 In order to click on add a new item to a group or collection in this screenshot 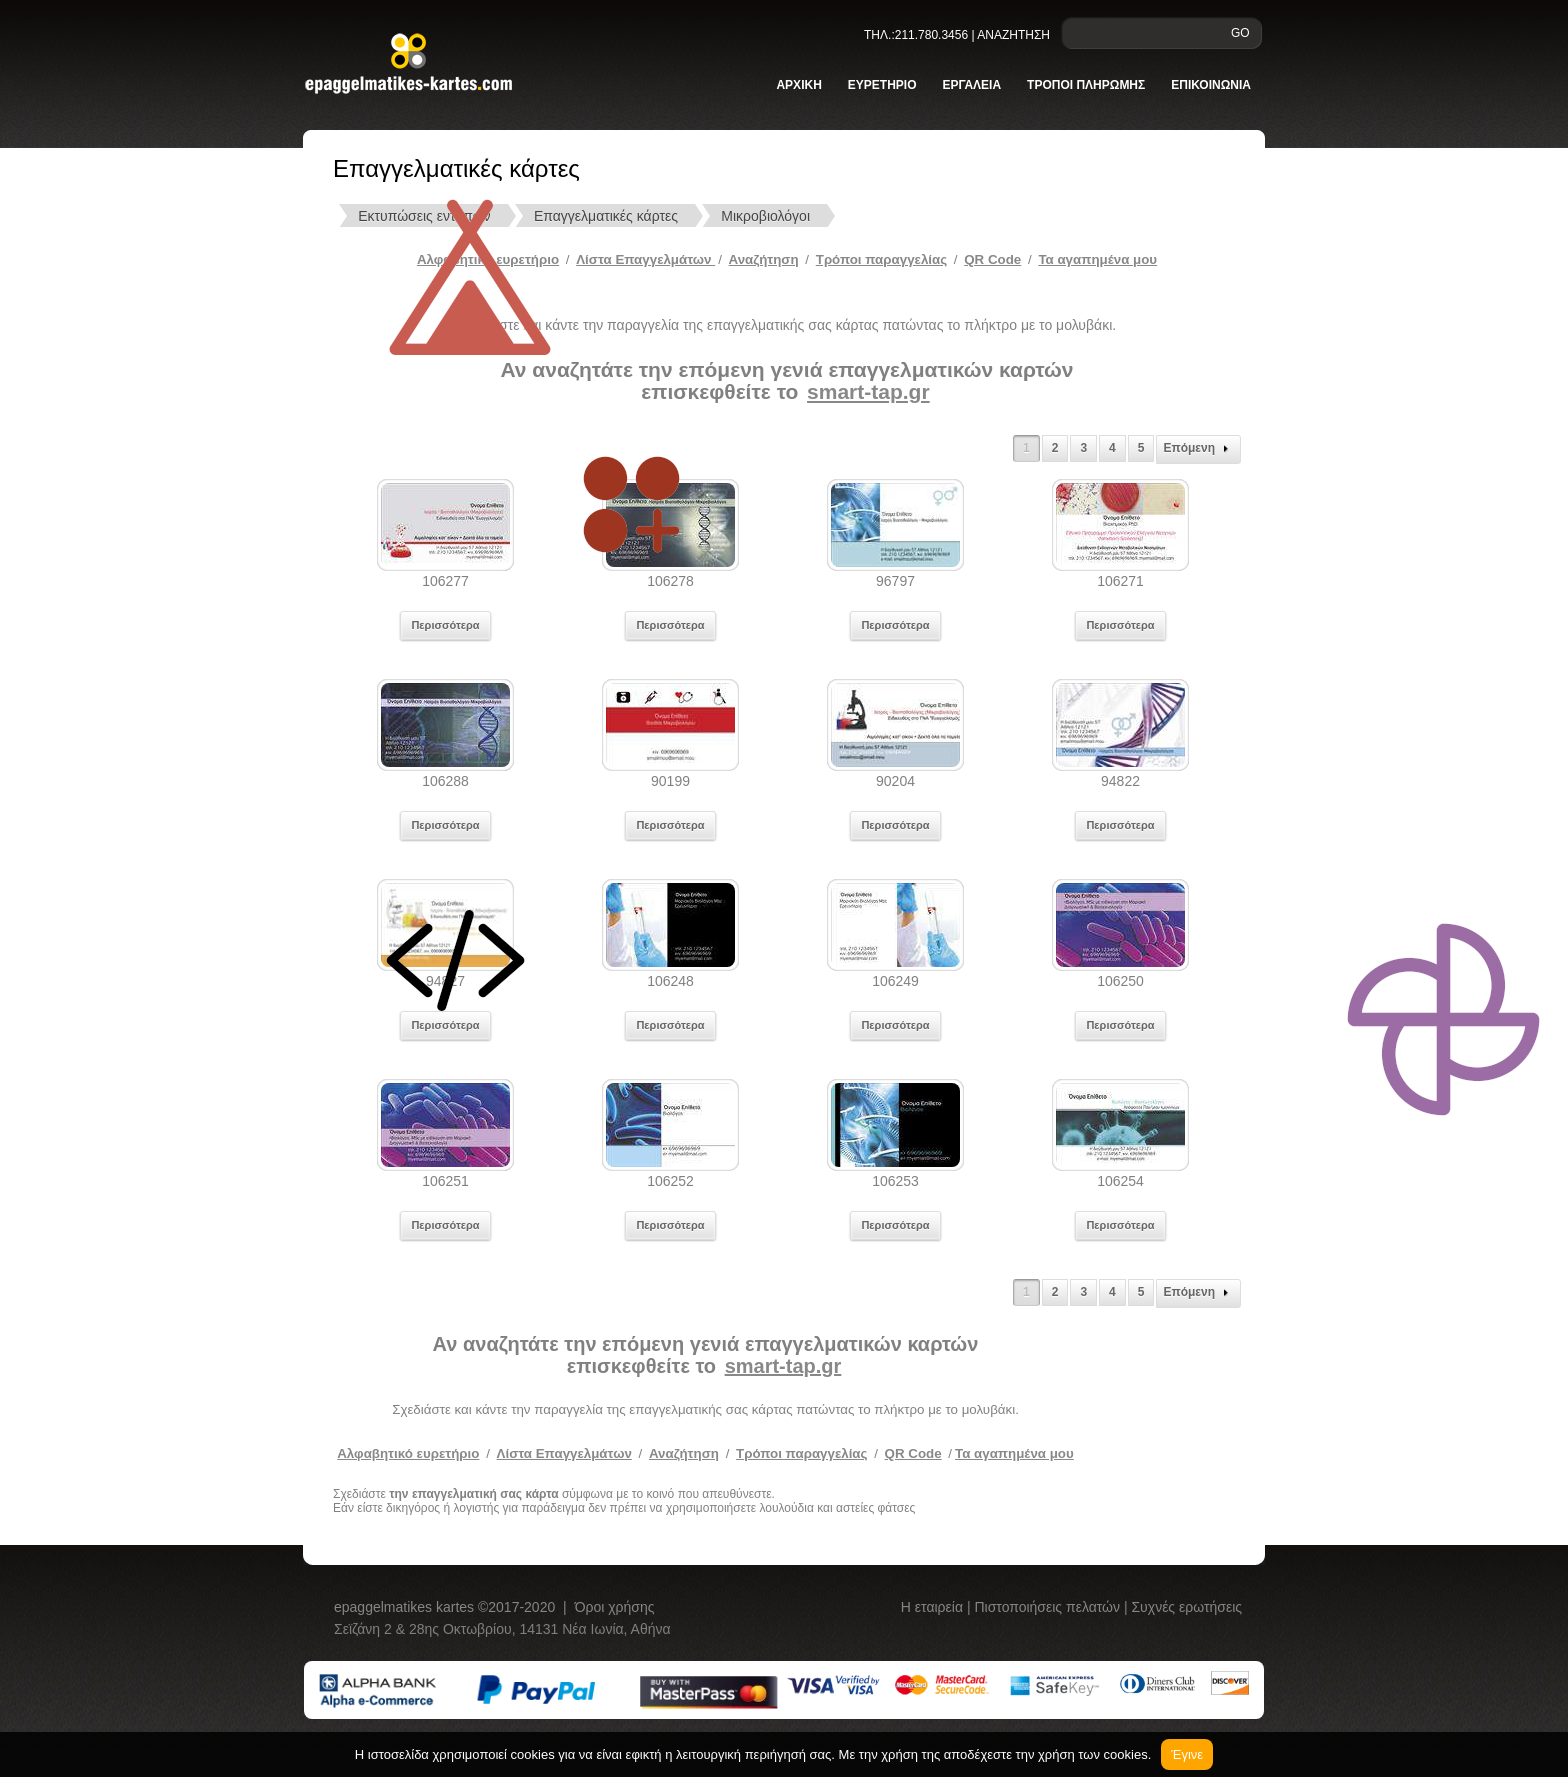, I will do `click(631, 504)`.